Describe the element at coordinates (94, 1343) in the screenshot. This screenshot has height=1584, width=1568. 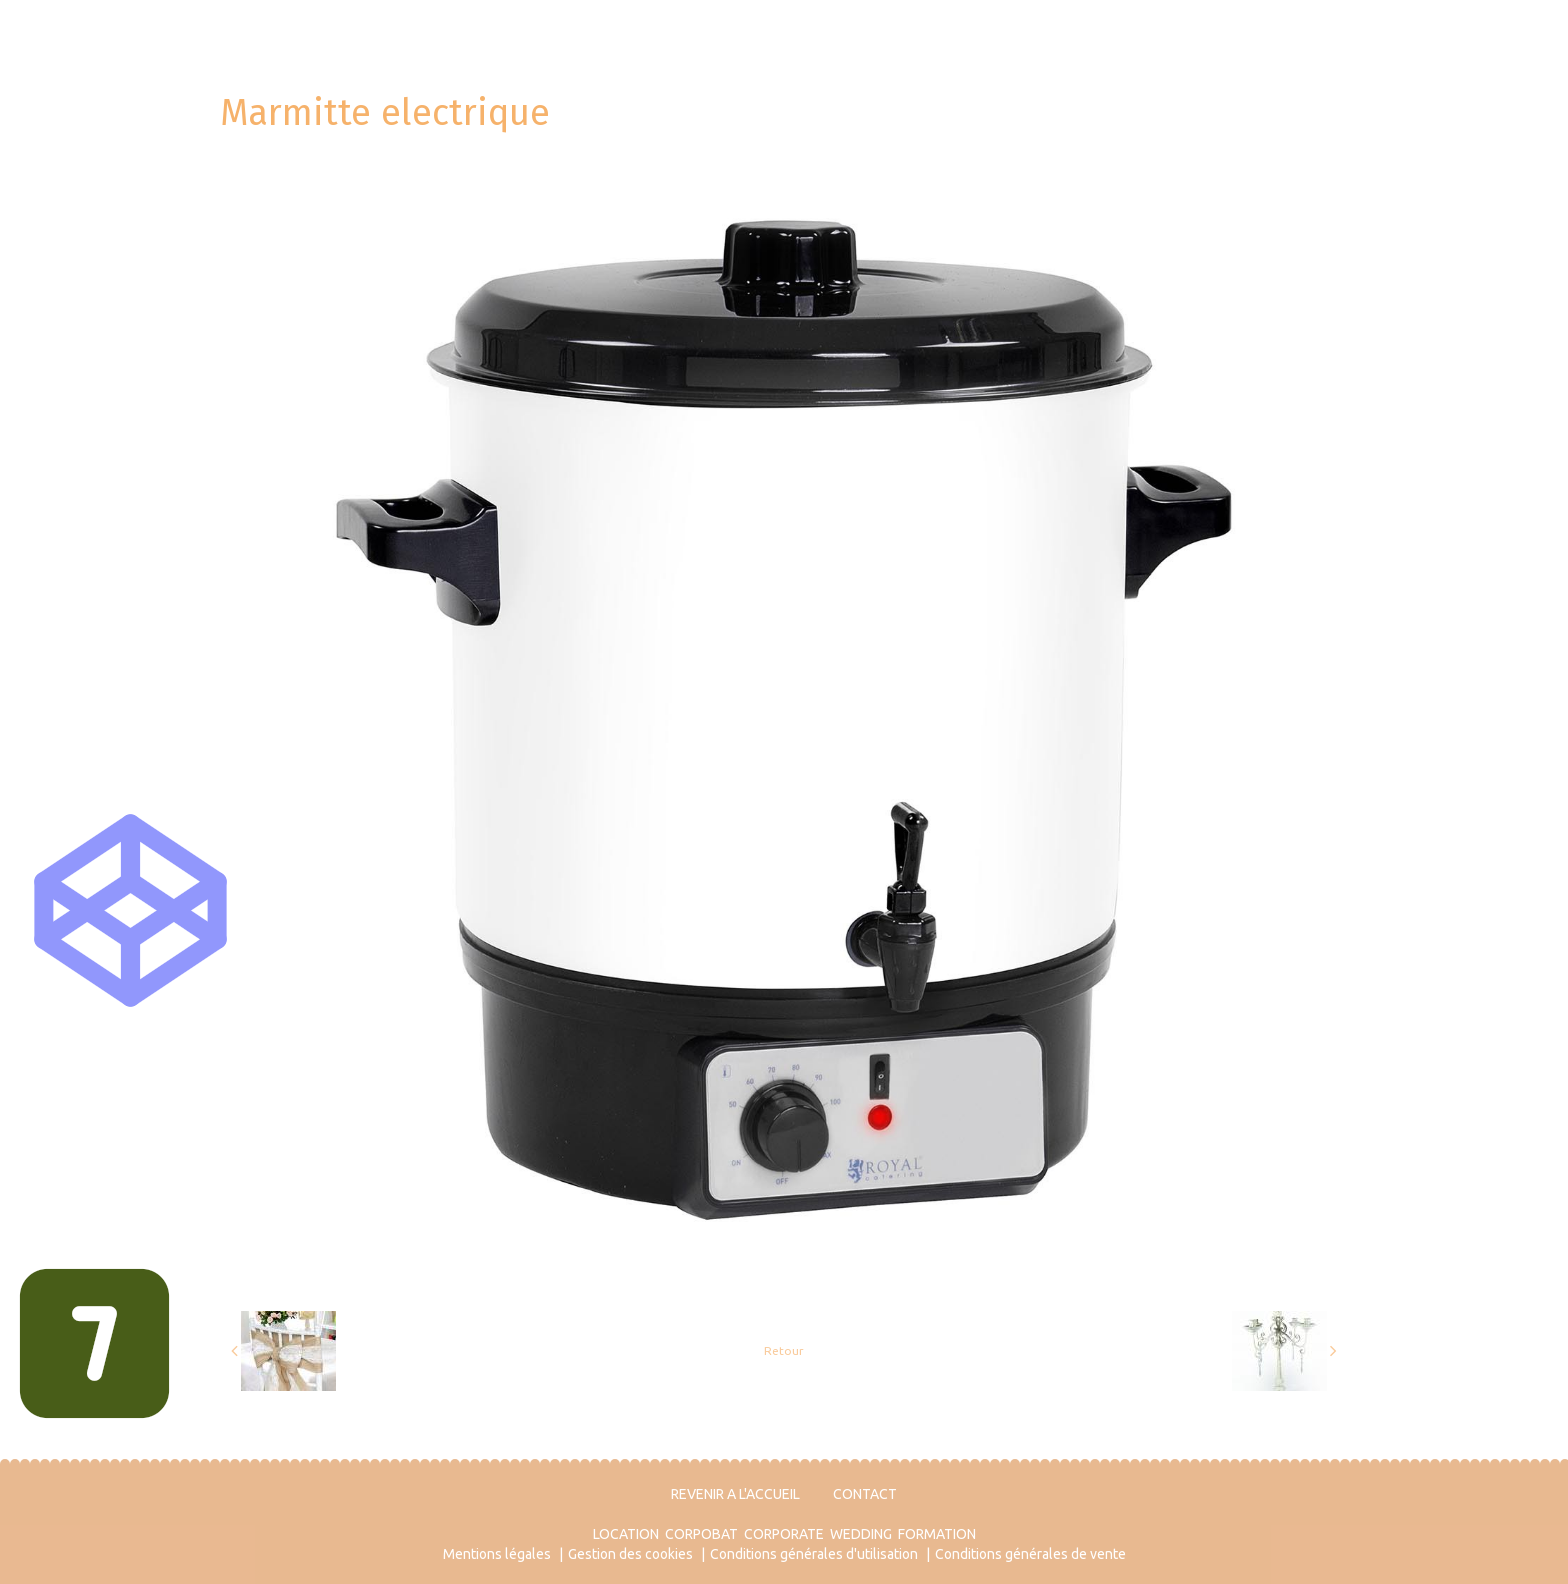
I see `select or navigate to item number 7` at that location.